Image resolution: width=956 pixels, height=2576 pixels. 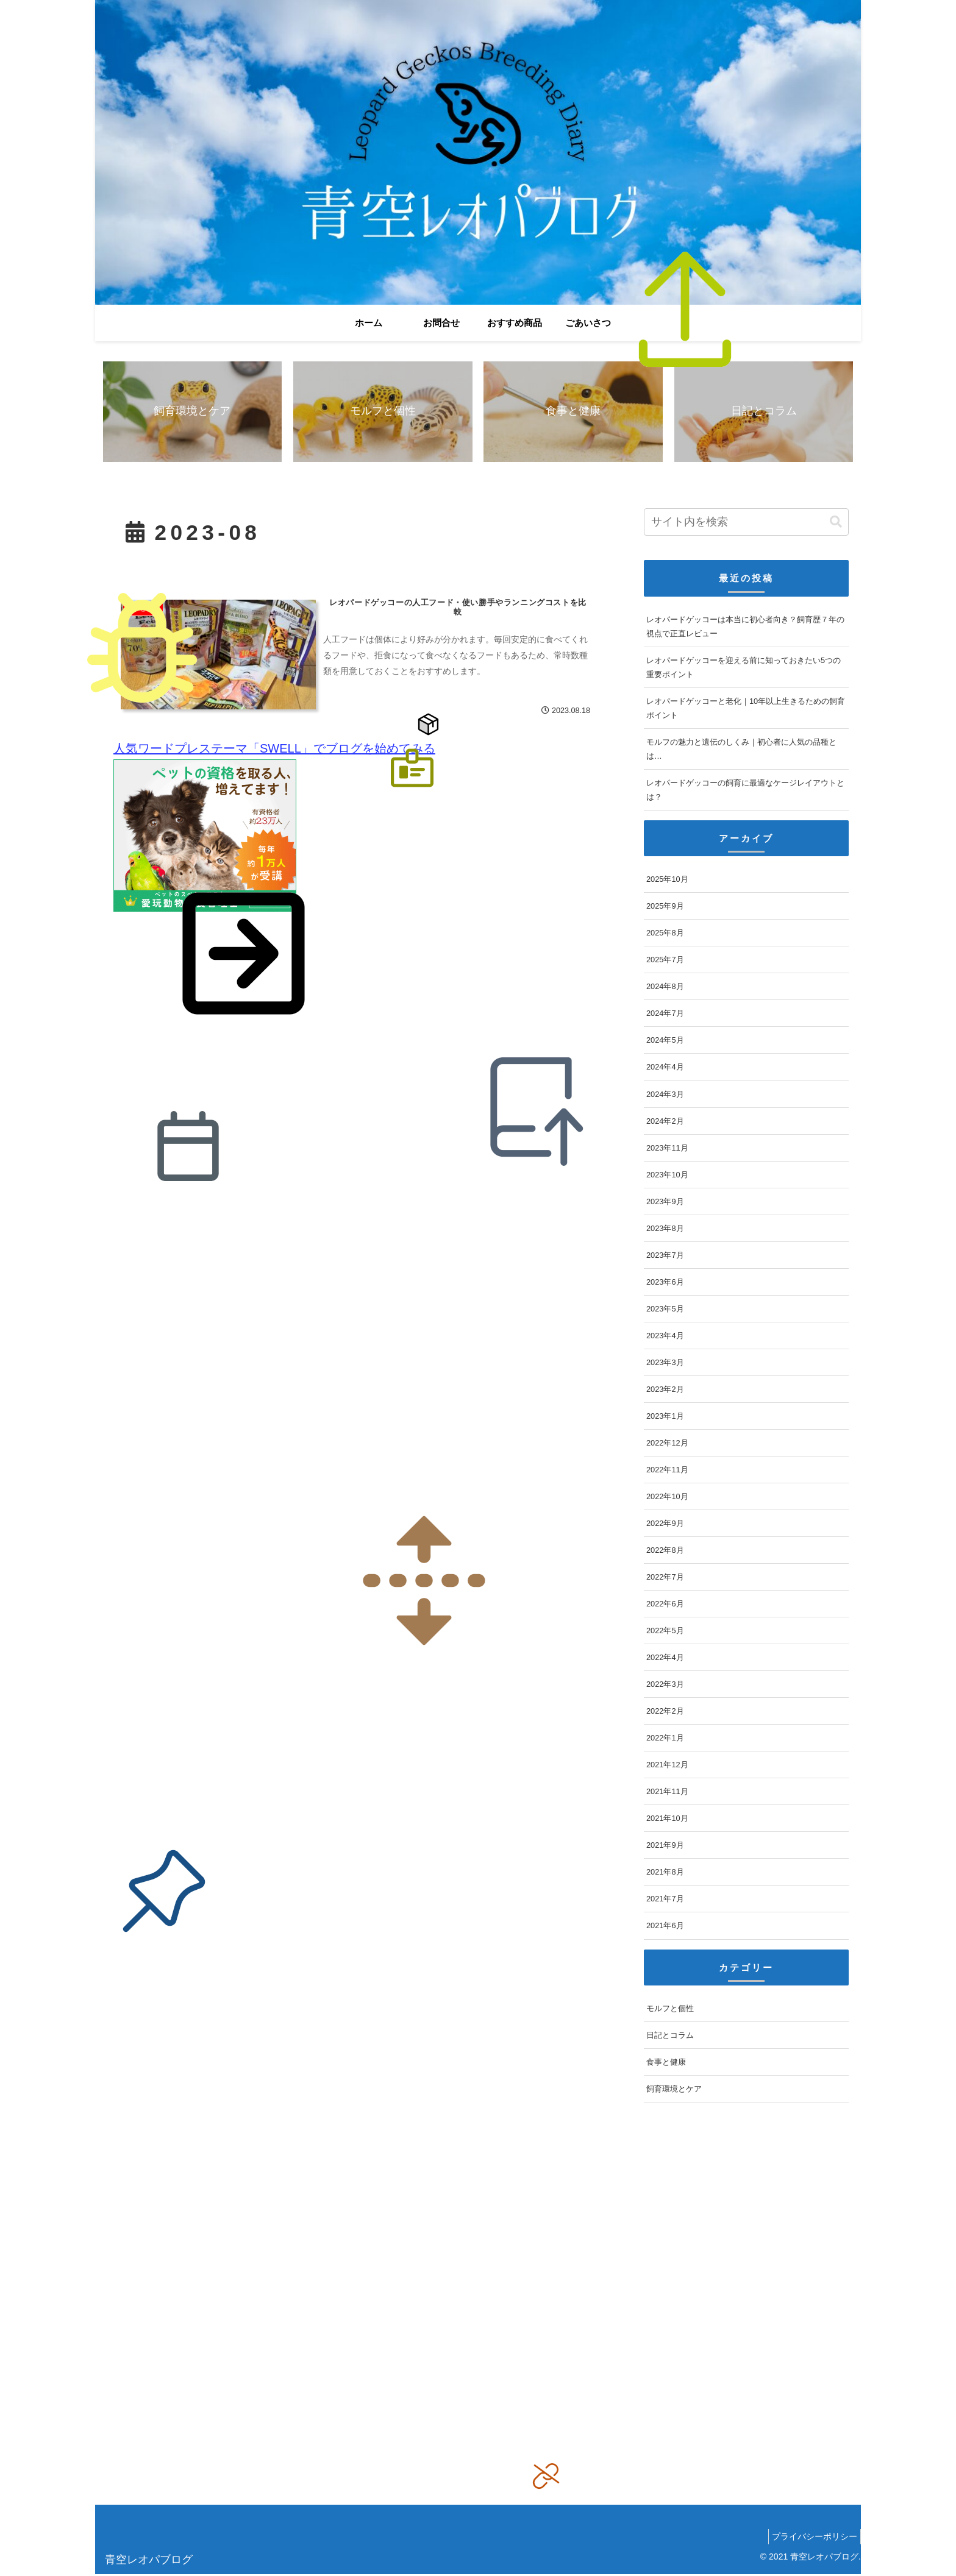 What do you see at coordinates (685, 309) in the screenshot?
I see `upload a file or document` at bounding box center [685, 309].